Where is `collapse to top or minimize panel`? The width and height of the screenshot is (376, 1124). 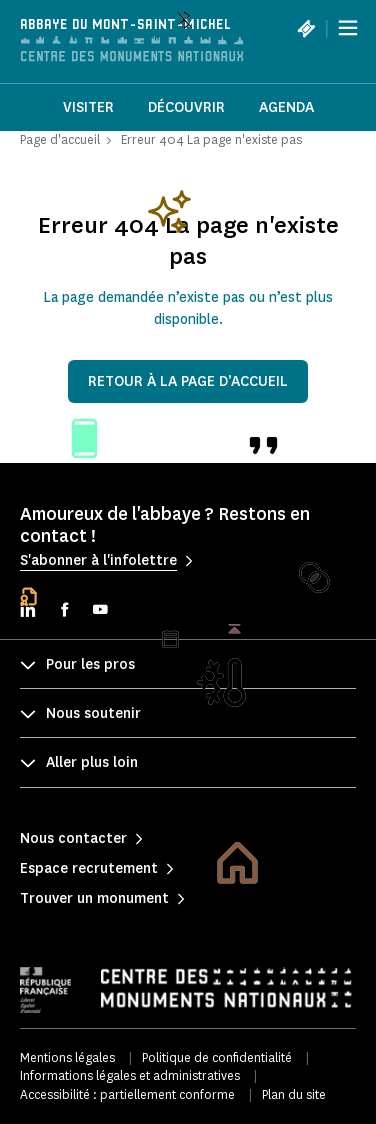
collapse to top or minimize panel is located at coordinates (234, 628).